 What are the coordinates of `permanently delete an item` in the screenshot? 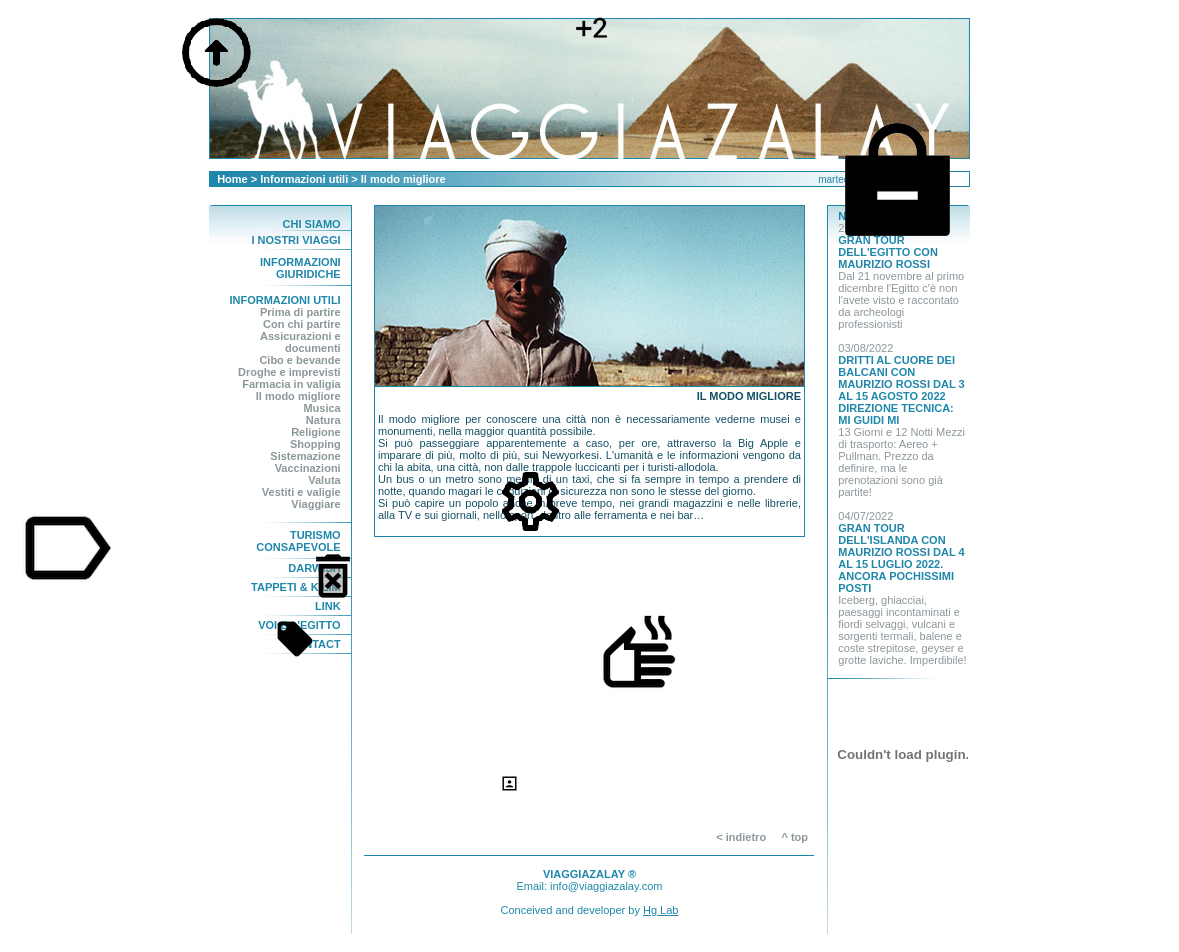 It's located at (333, 576).